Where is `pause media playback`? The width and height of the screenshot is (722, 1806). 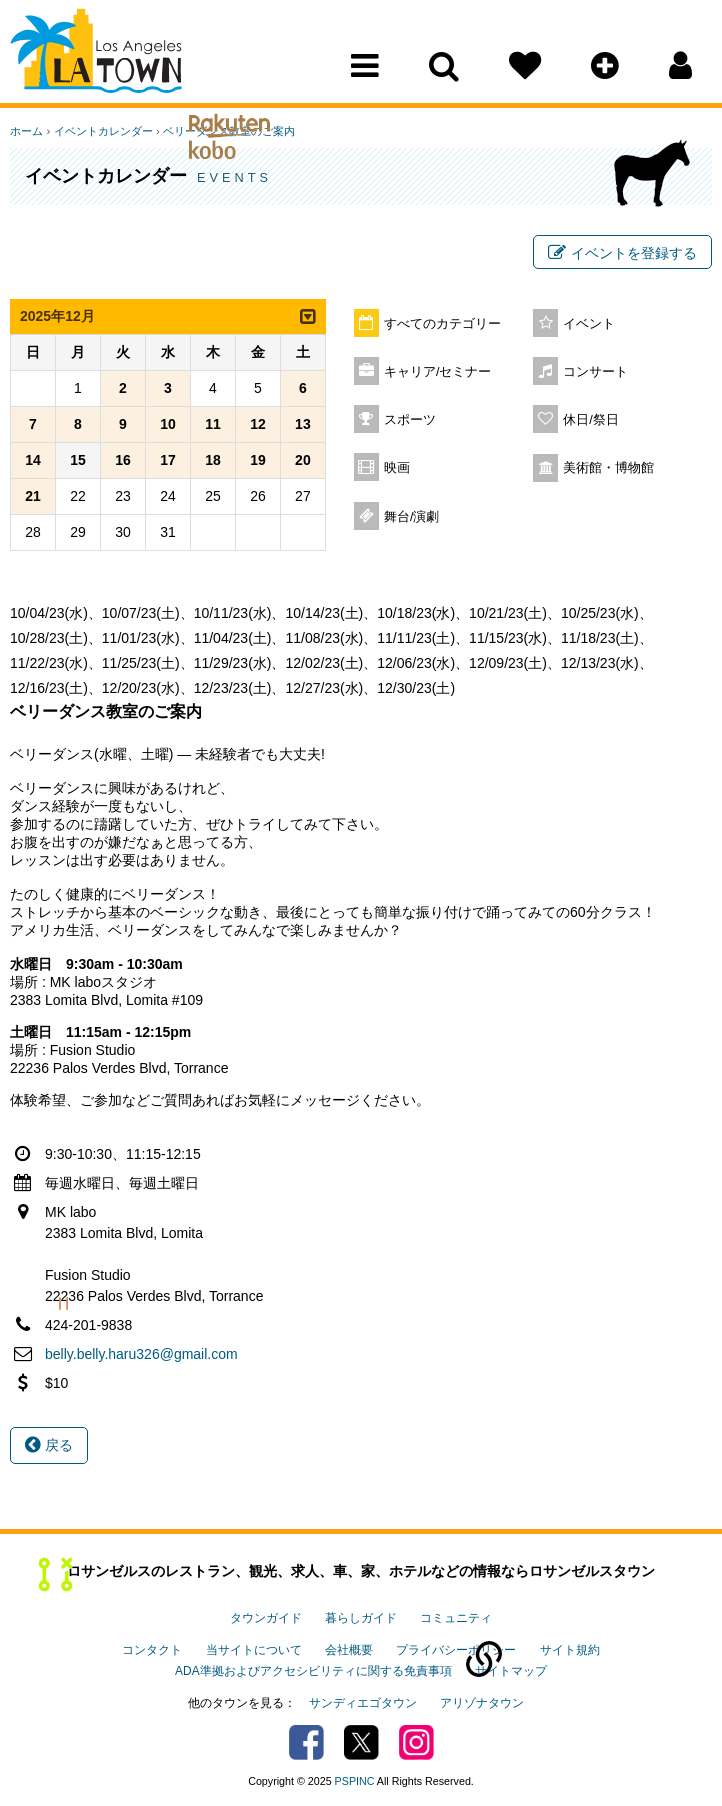 pause media playback is located at coordinates (63, 1303).